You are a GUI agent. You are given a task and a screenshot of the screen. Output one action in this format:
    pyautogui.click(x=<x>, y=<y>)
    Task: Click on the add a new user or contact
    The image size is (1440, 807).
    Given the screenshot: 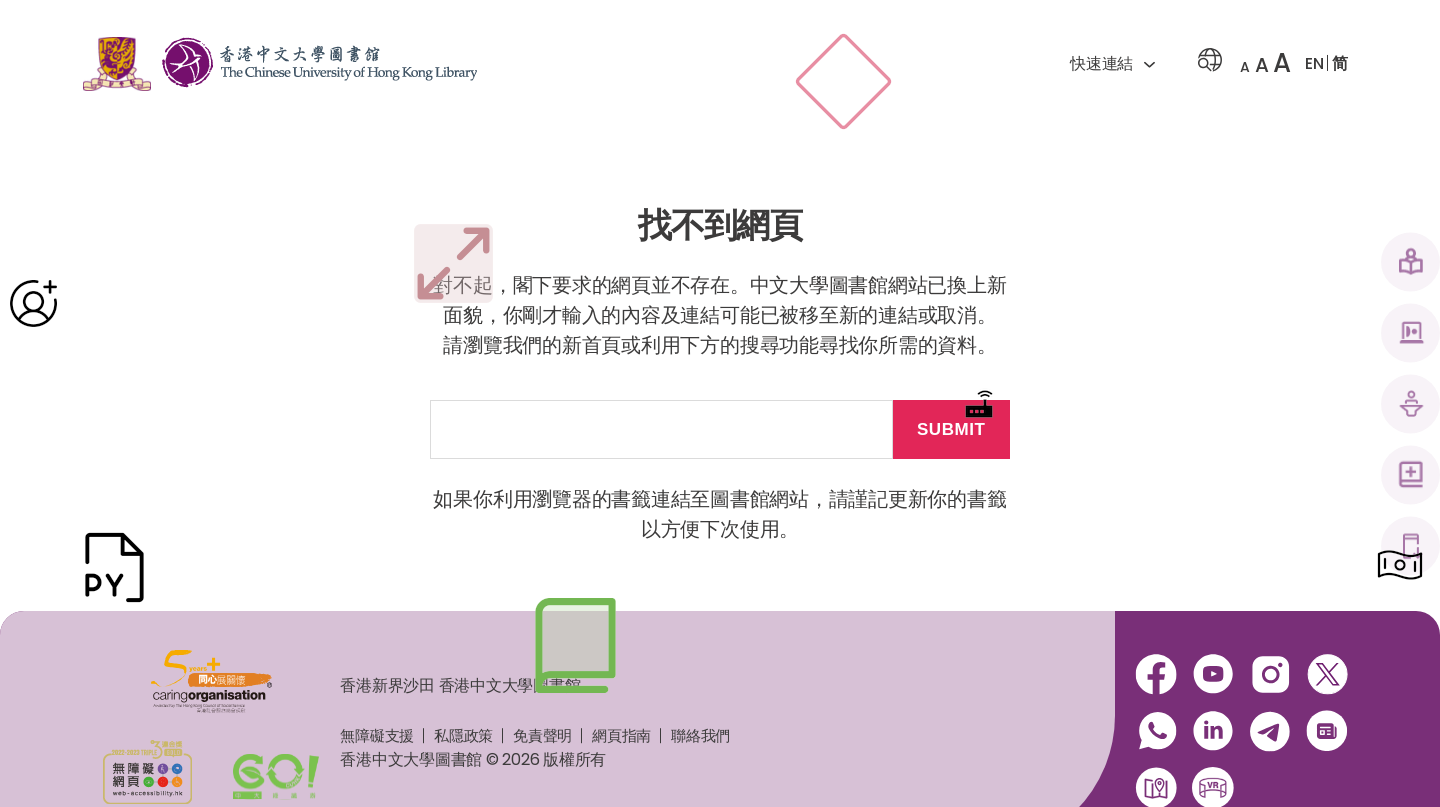 What is the action you would take?
    pyautogui.click(x=33, y=303)
    